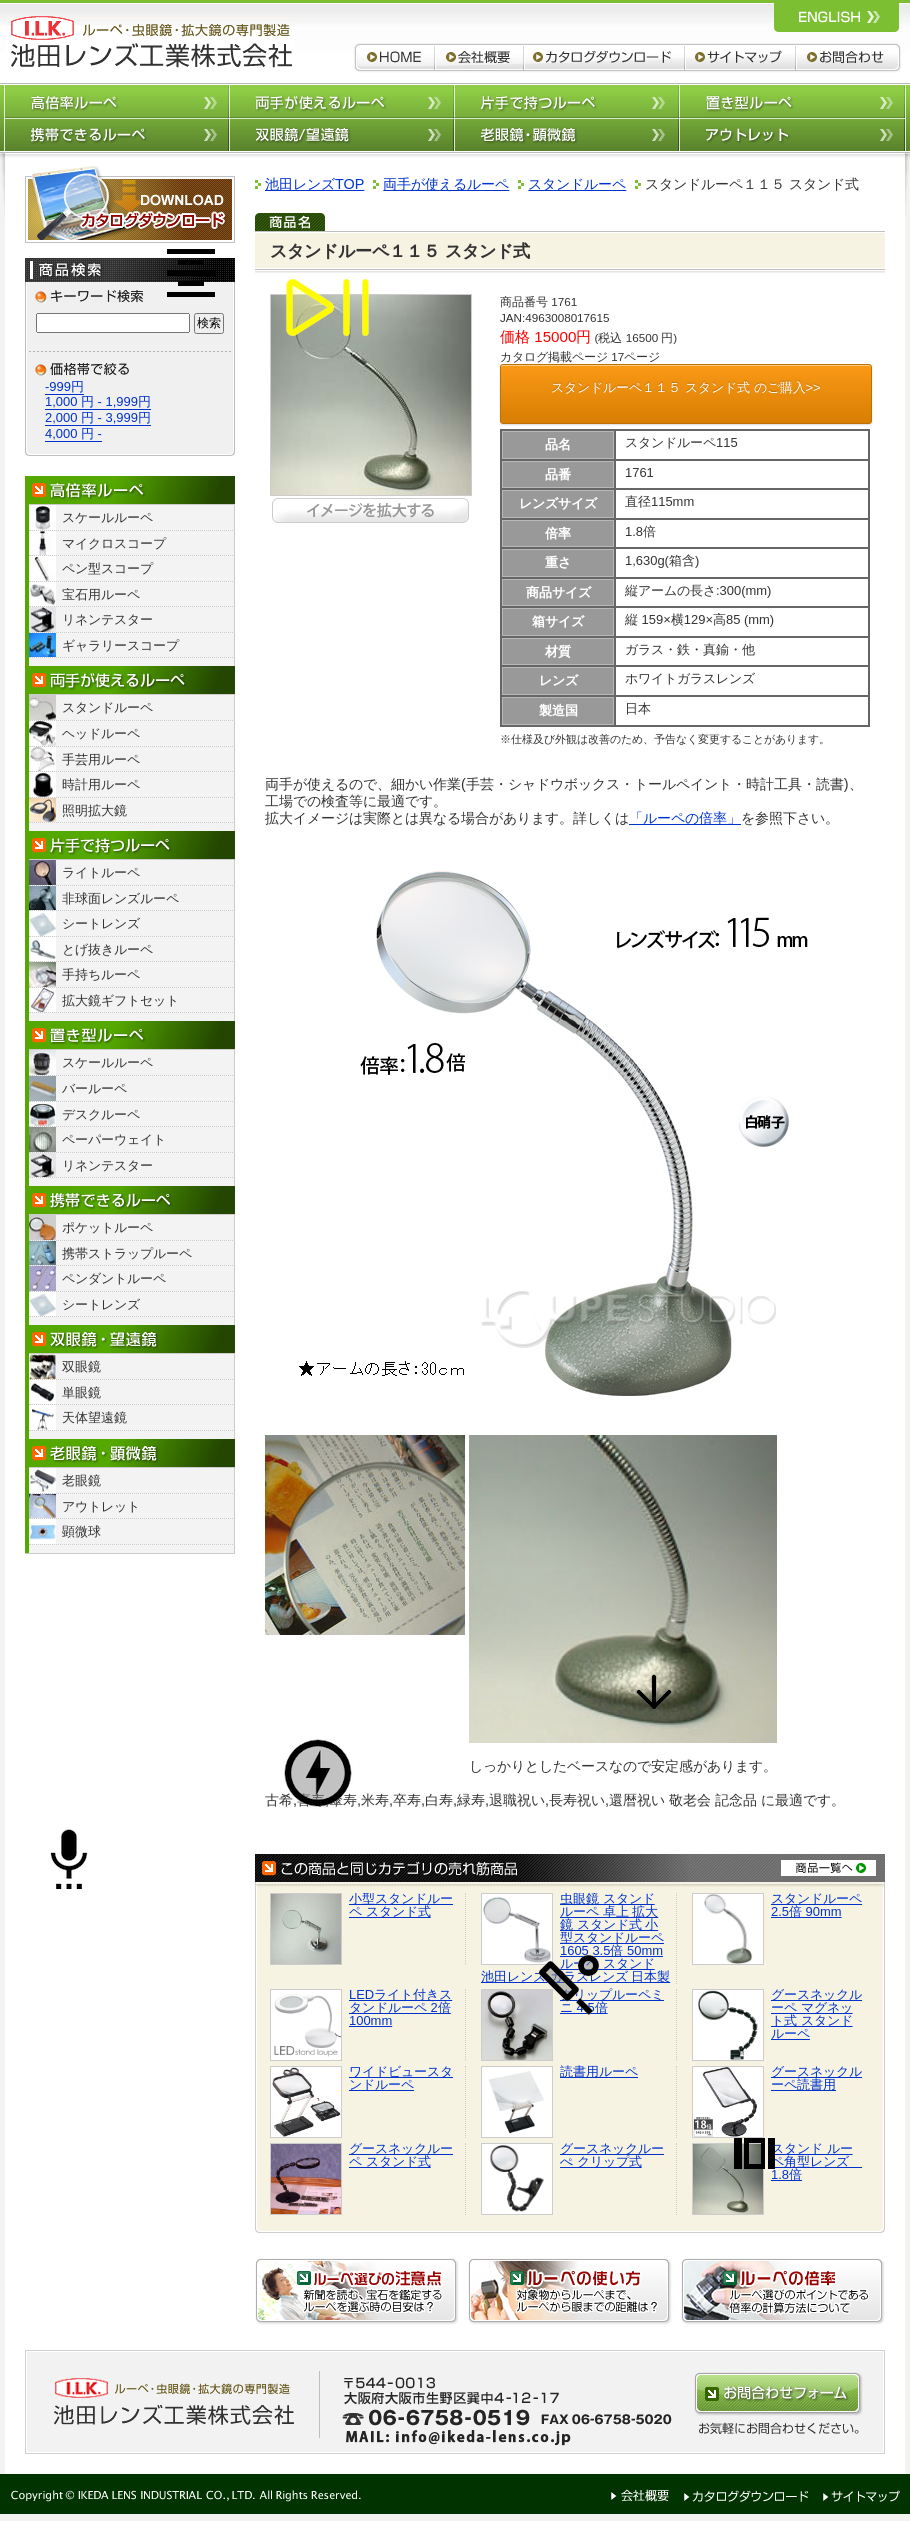 The height and width of the screenshot is (2521, 910). Describe the element at coordinates (569, 1985) in the screenshot. I see `access cricket sports content` at that location.